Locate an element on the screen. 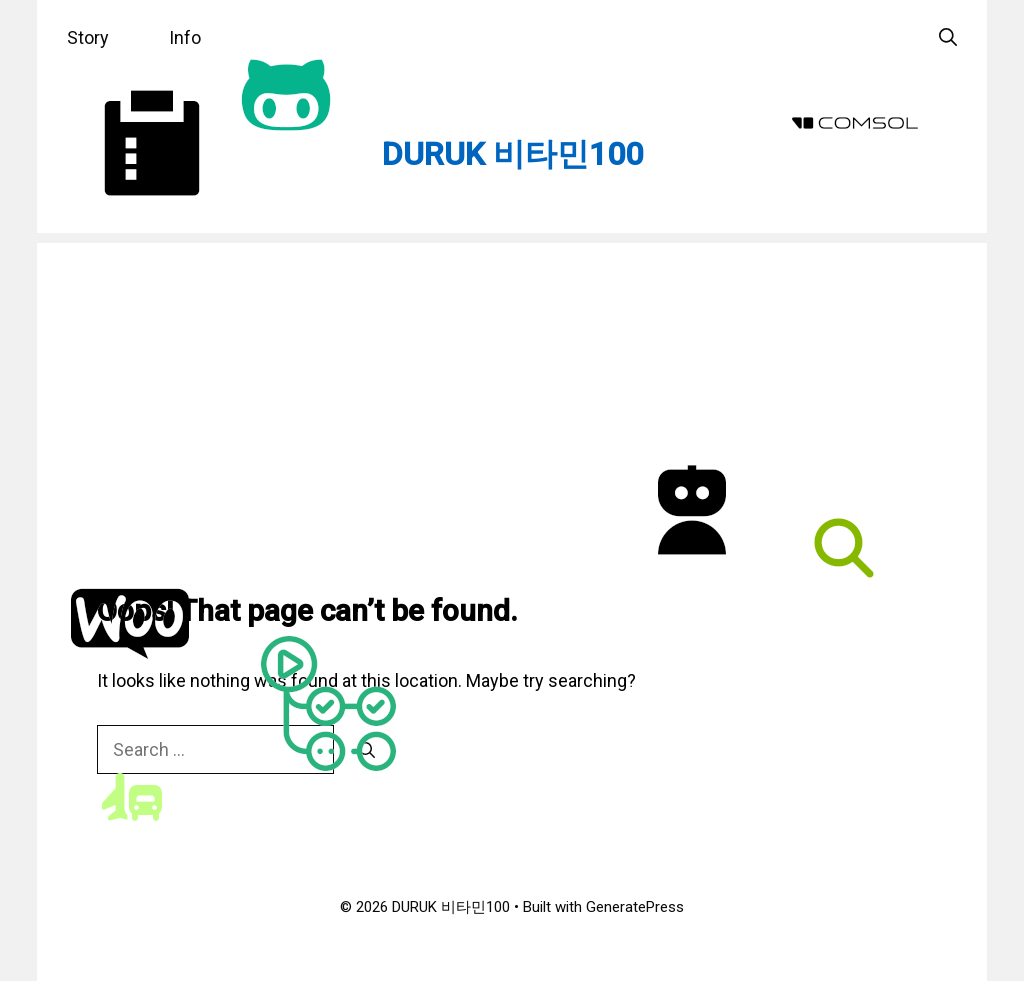 Image resolution: width=1024 pixels, height=981 pixels. select shipping method for your order is located at coordinates (132, 797).